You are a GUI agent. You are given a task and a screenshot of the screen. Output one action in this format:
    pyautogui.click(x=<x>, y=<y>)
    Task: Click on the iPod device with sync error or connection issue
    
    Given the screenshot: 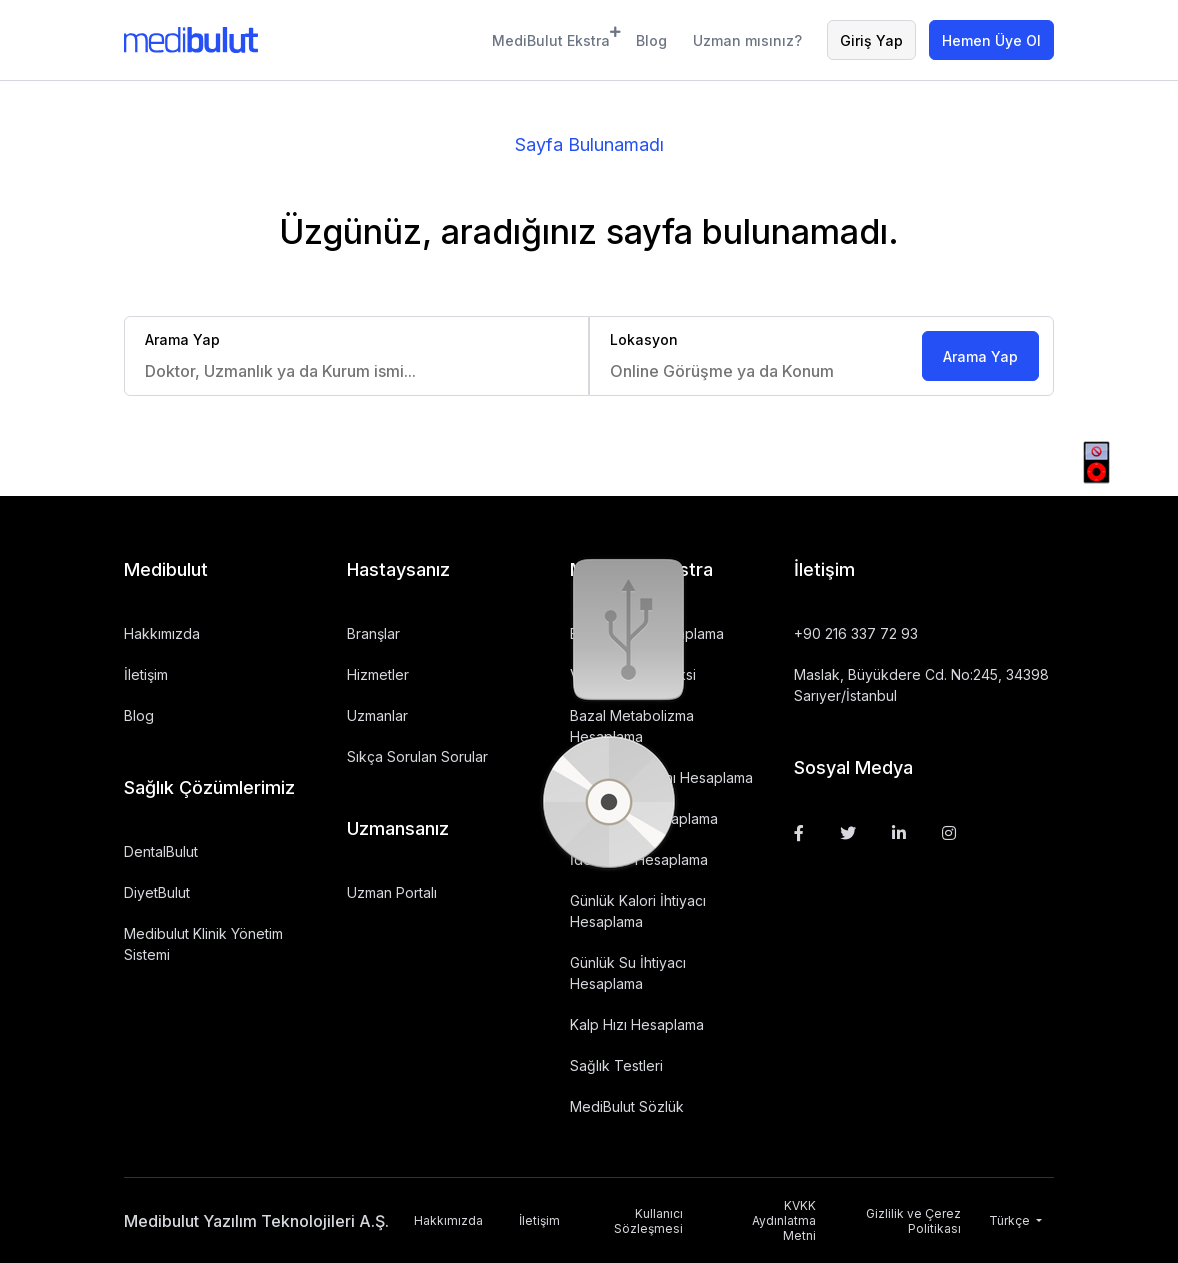 What is the action you would take?
    pyautogui.click(x=1096, y=462)
    